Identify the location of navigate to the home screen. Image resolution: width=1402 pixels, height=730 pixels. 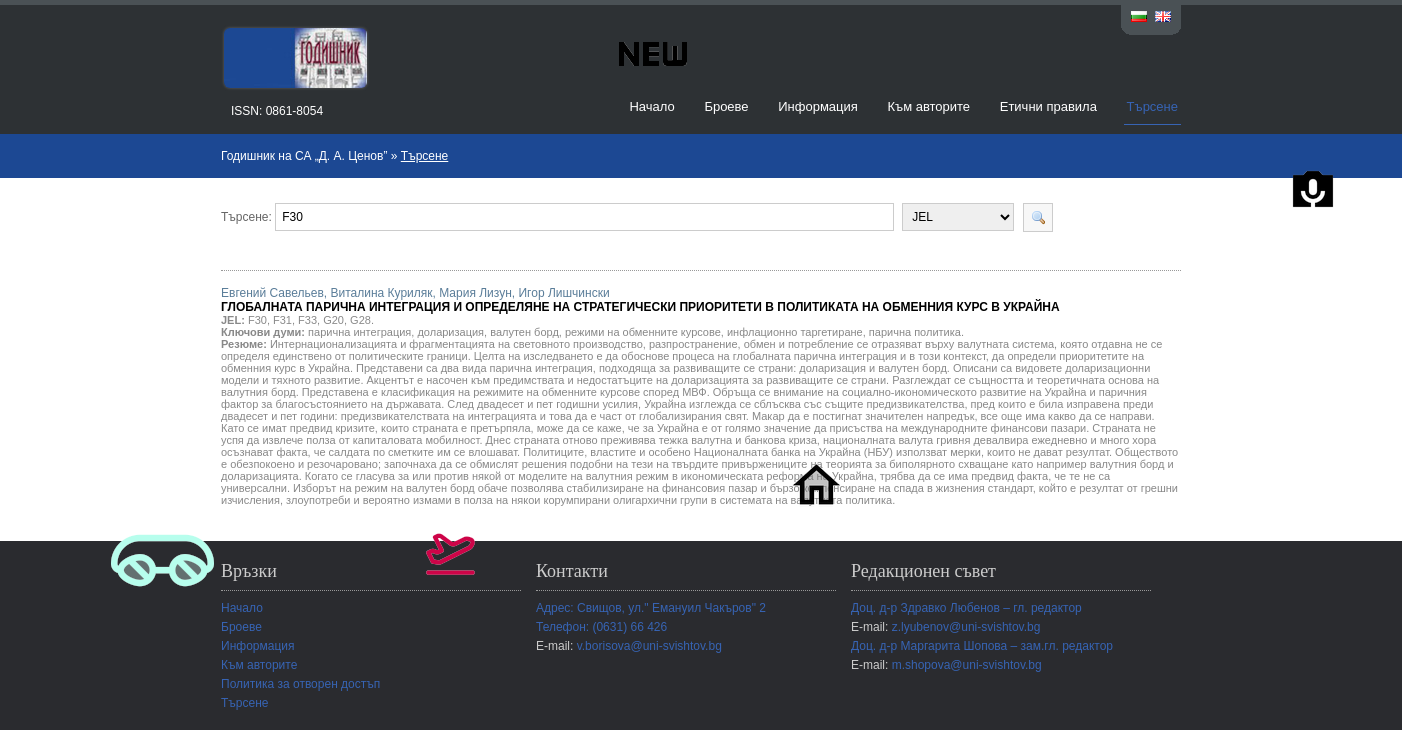
(816, 485).